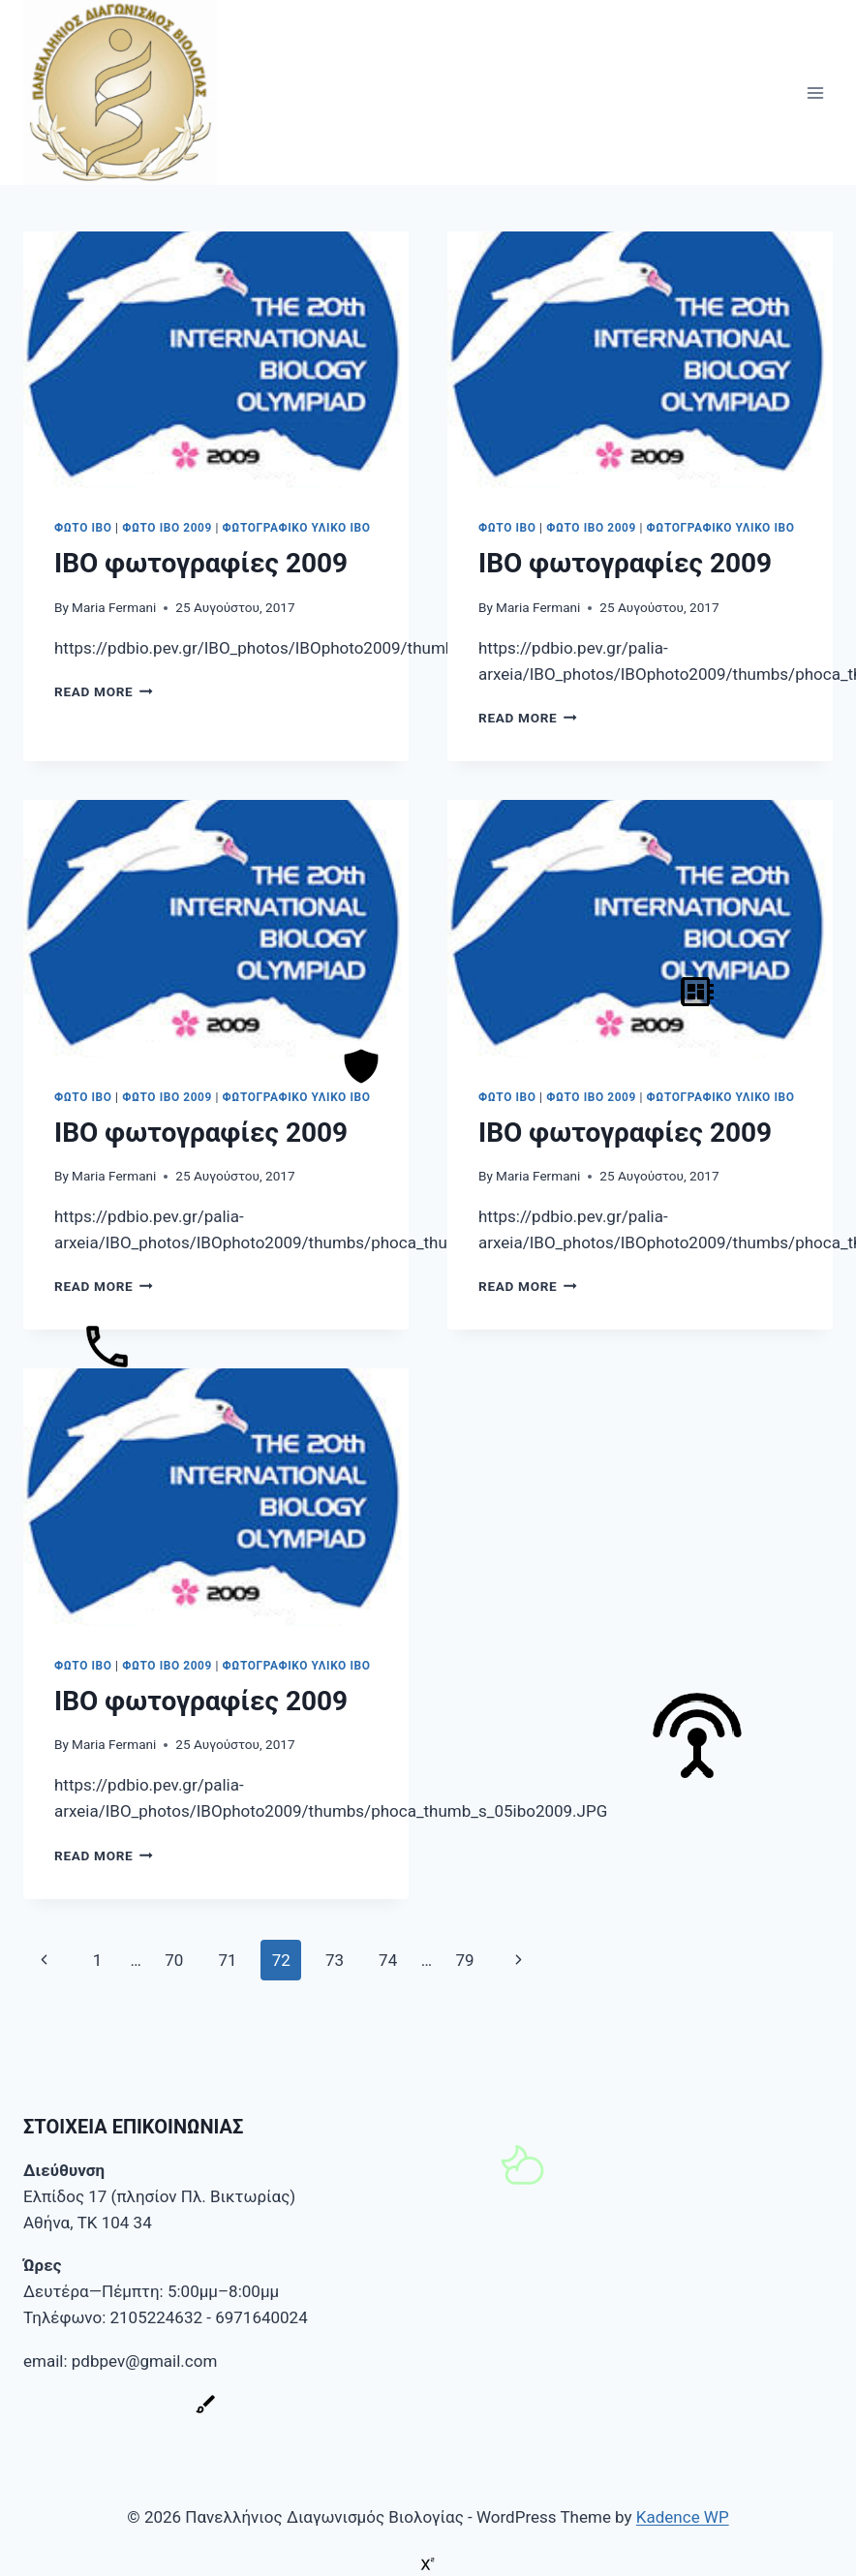 The height and width of the screenshot is (2576, 856). What do you see at coordinates (521, 2166) in the screenshot?
I see `indicates nighttime or evening weather conditions` at bounding box center [521, 2166].